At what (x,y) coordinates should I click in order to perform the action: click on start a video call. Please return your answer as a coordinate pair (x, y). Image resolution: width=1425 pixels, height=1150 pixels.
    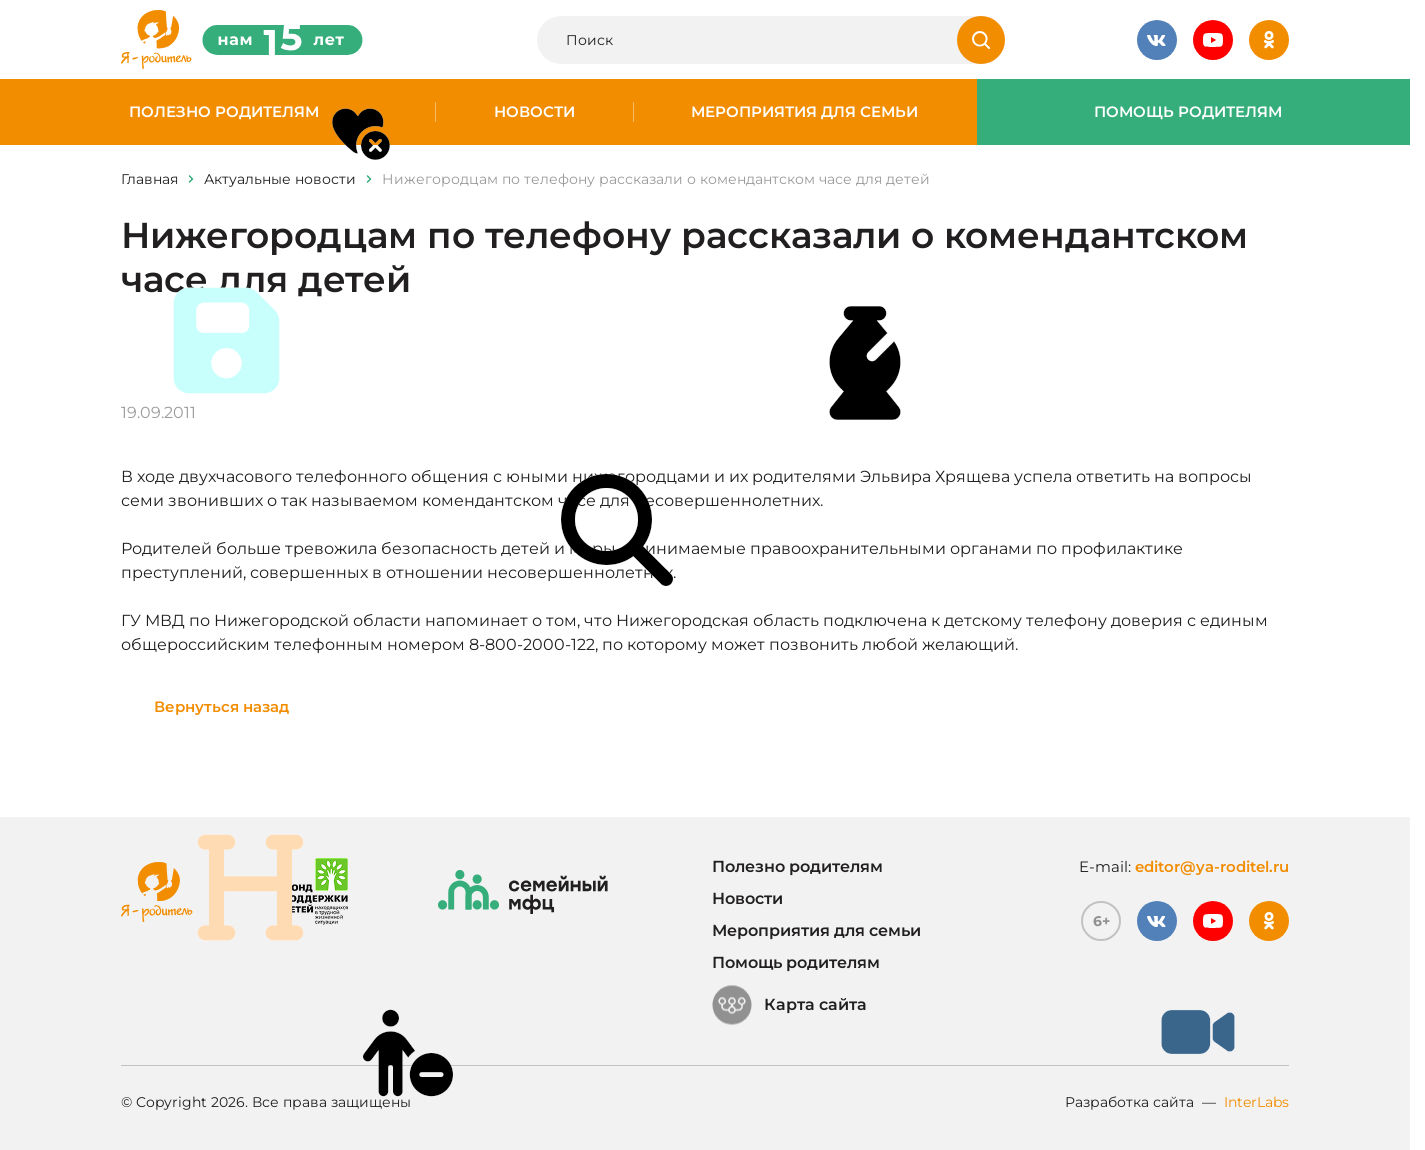
    Looking at the image, I should click on (1198, 1032).